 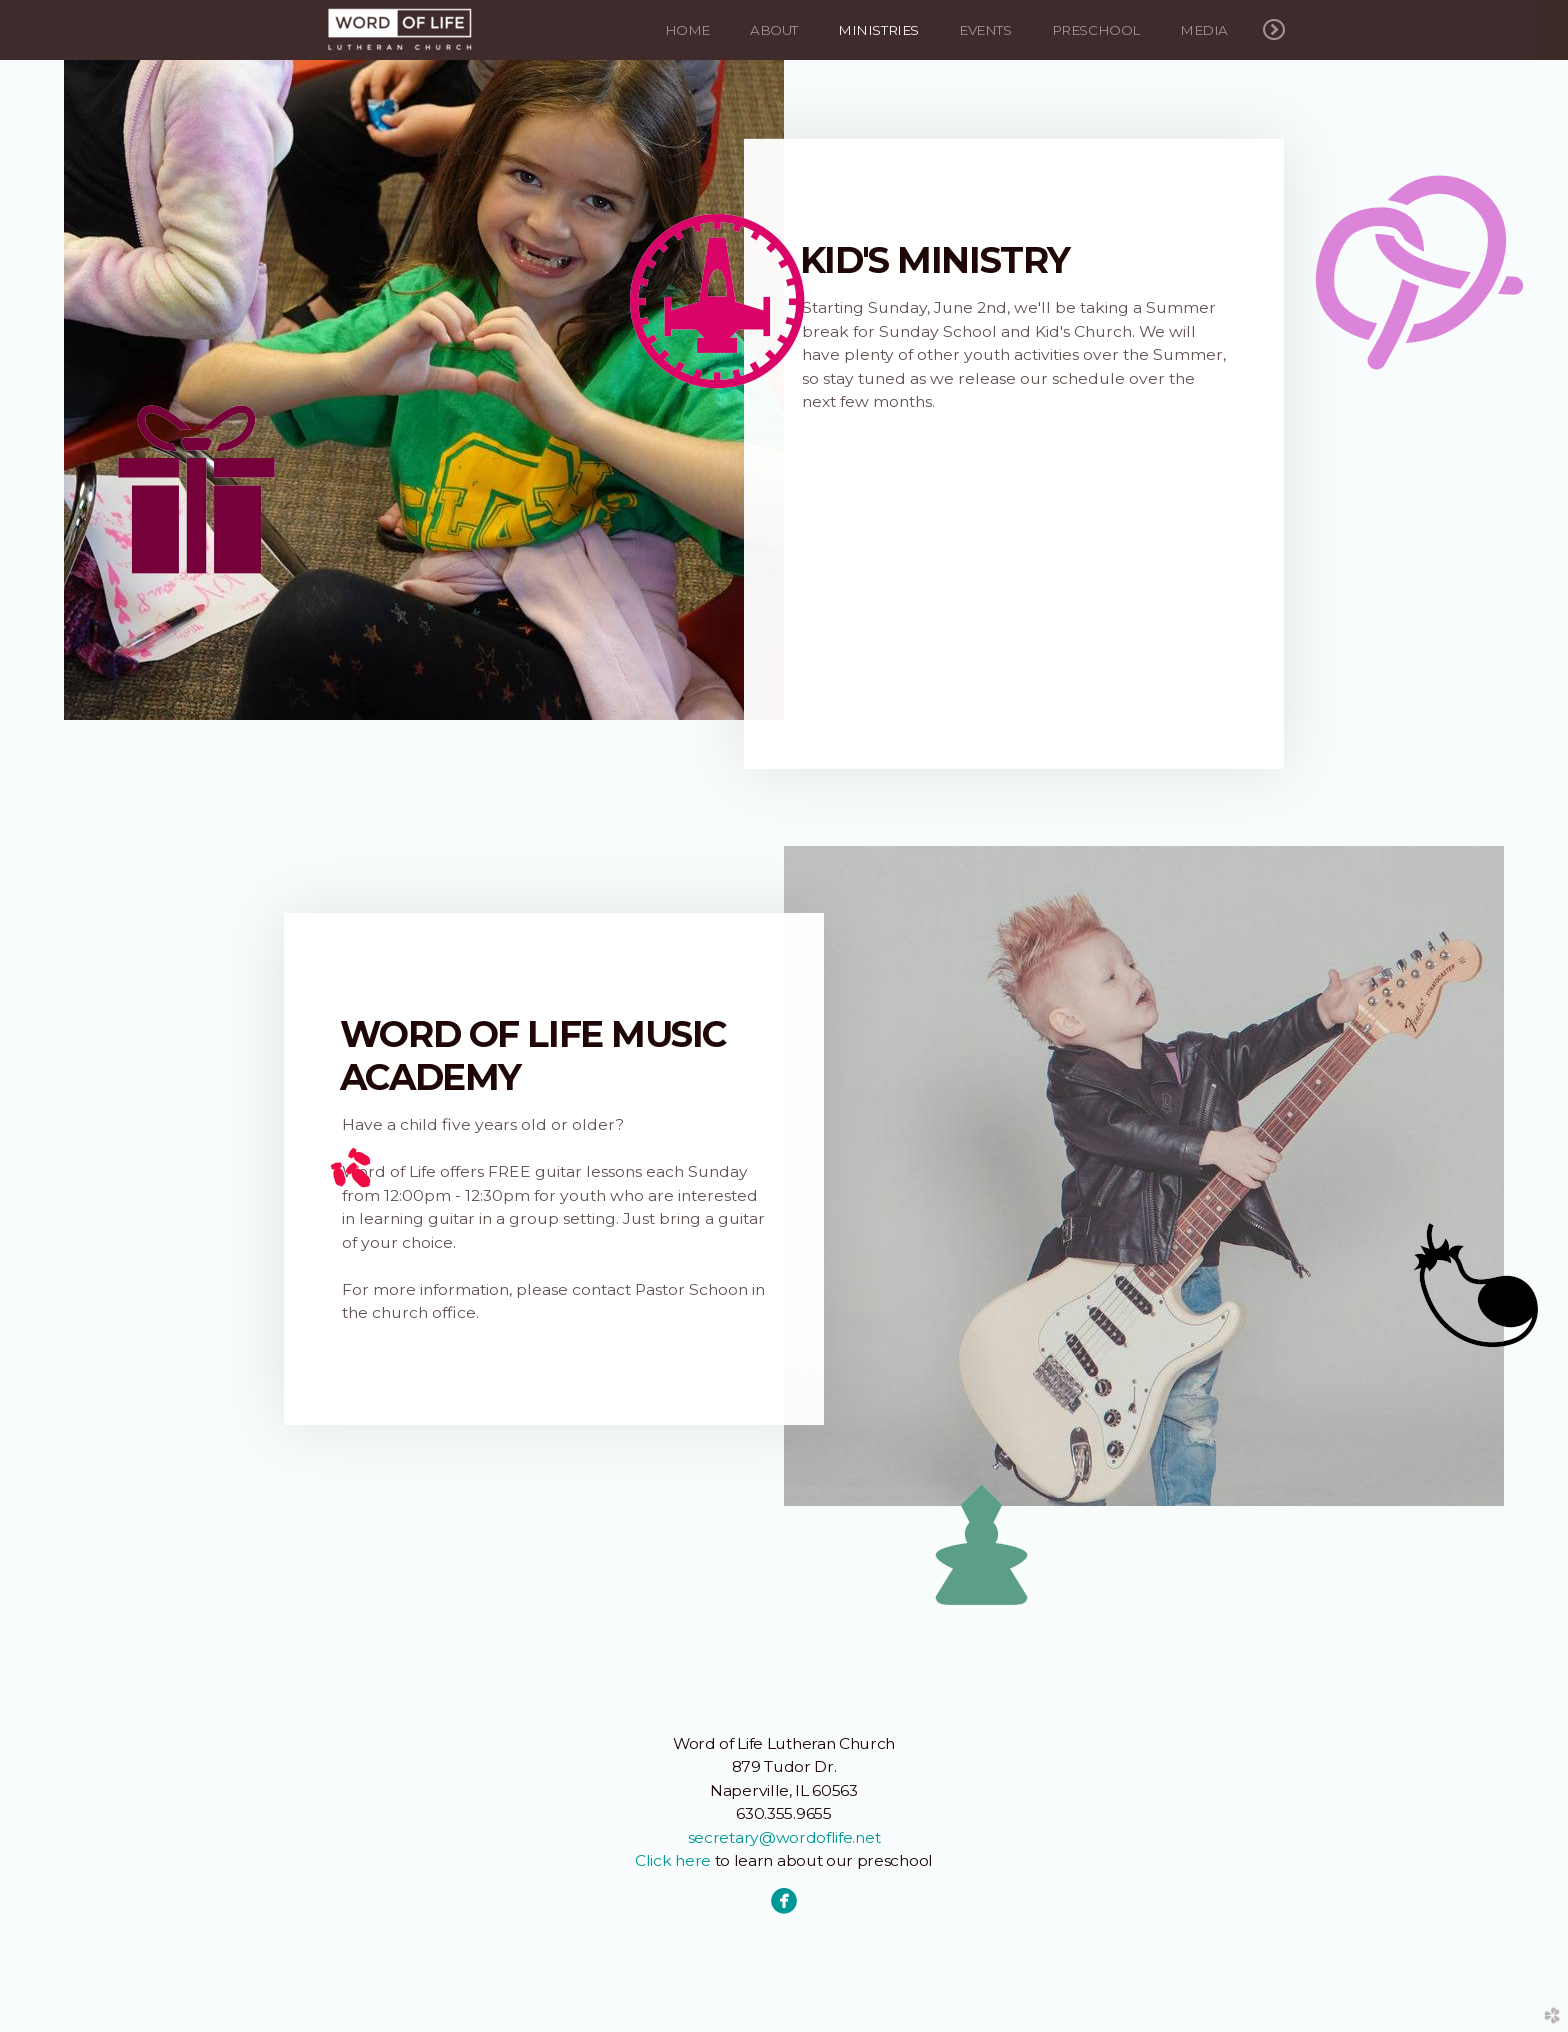 What do you see at coordinates (350, 1167) in the screenshot?
I see `initiate an airstrike or bombing attack in-game` at bounding box center [350, 1167].